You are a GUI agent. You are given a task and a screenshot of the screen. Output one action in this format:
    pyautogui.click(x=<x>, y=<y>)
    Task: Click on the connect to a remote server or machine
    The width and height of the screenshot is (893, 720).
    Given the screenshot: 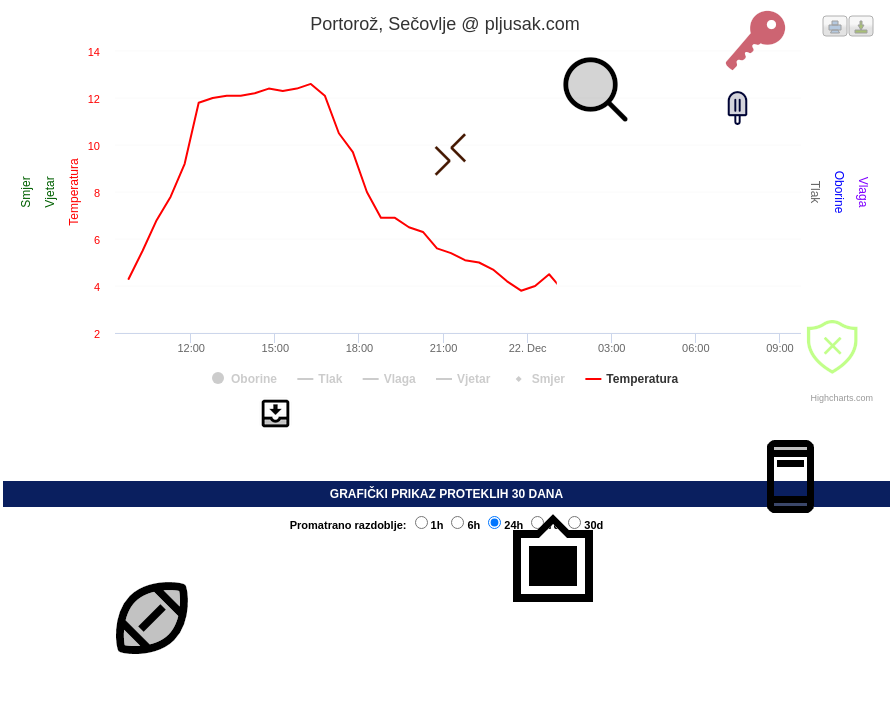 What is the action you would take?
    pyautogui.click(x=450, y=155)
    